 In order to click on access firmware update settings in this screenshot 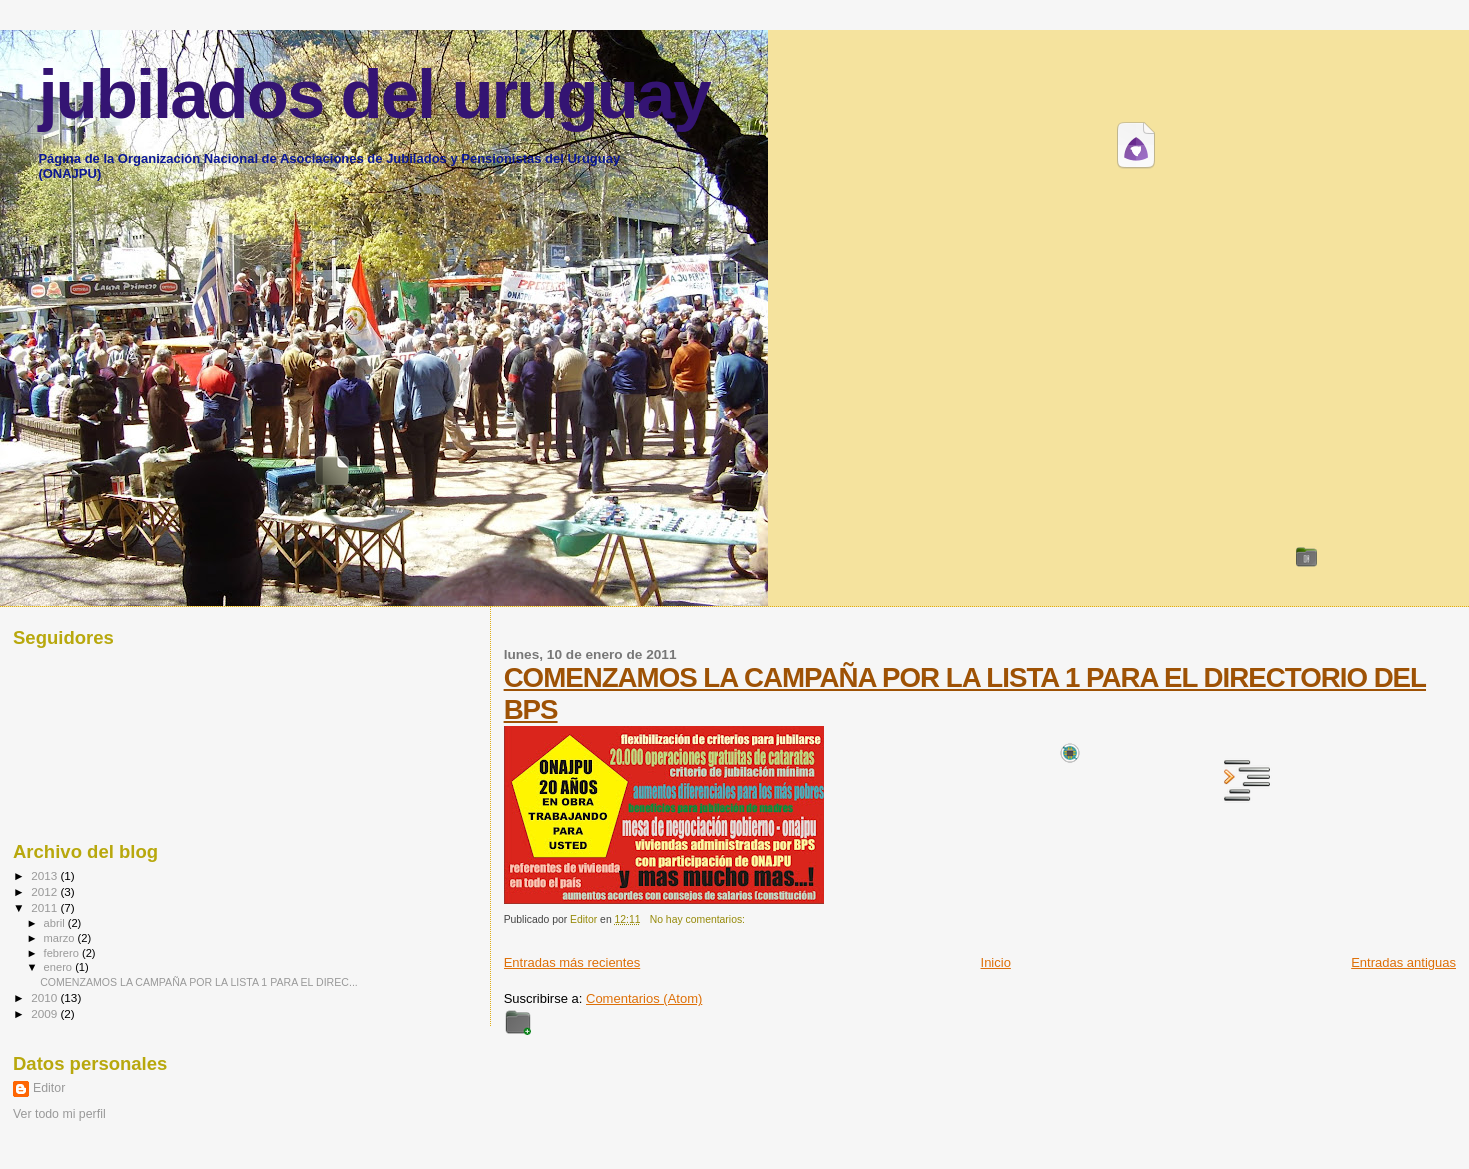, I will do `click(1070, 753)`.